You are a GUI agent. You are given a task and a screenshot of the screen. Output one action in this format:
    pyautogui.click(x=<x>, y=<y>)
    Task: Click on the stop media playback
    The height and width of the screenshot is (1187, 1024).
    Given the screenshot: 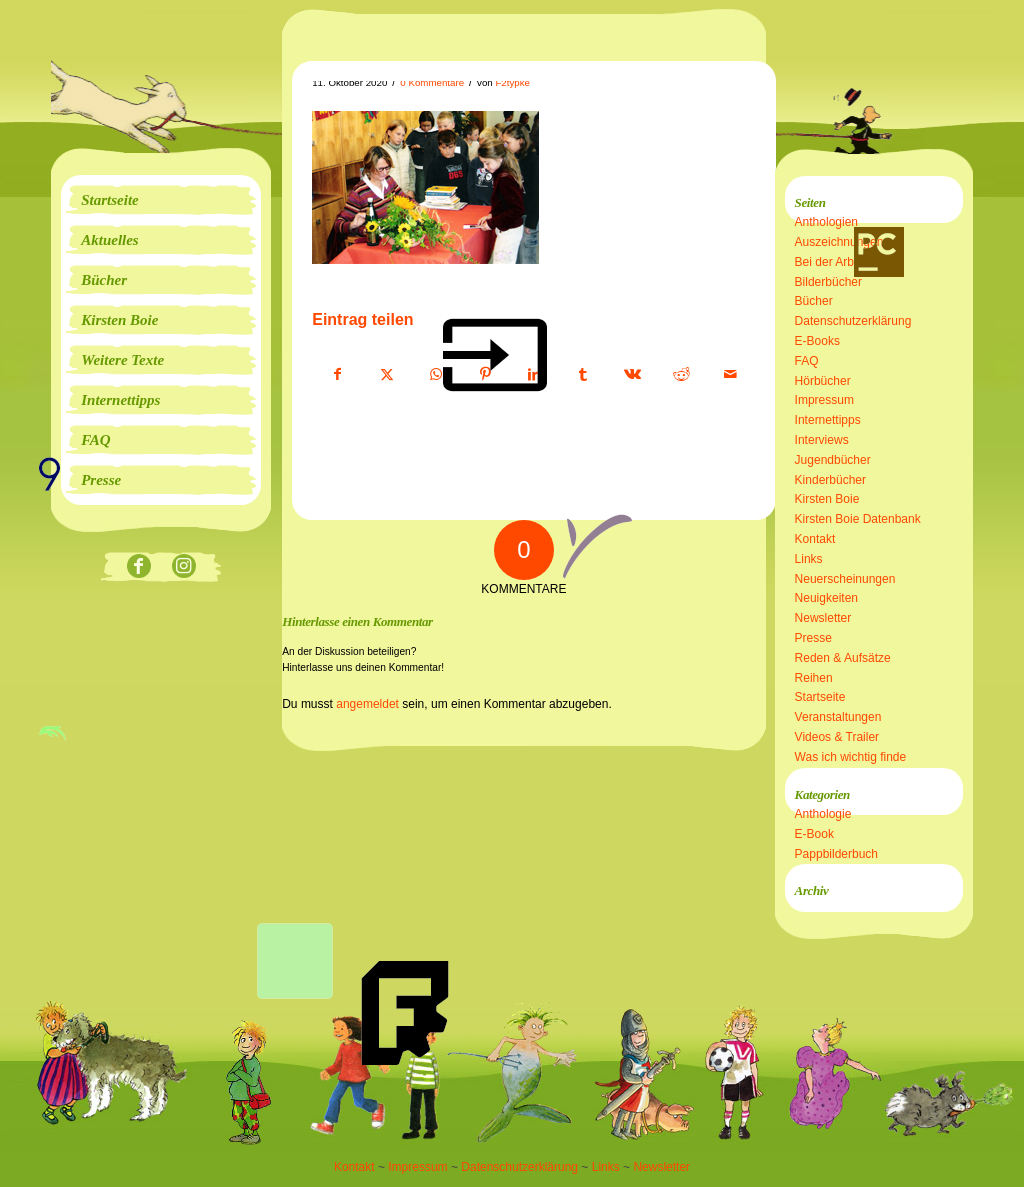 What is the action you would take?
    pyautogui.click(x=295, y=961)
    